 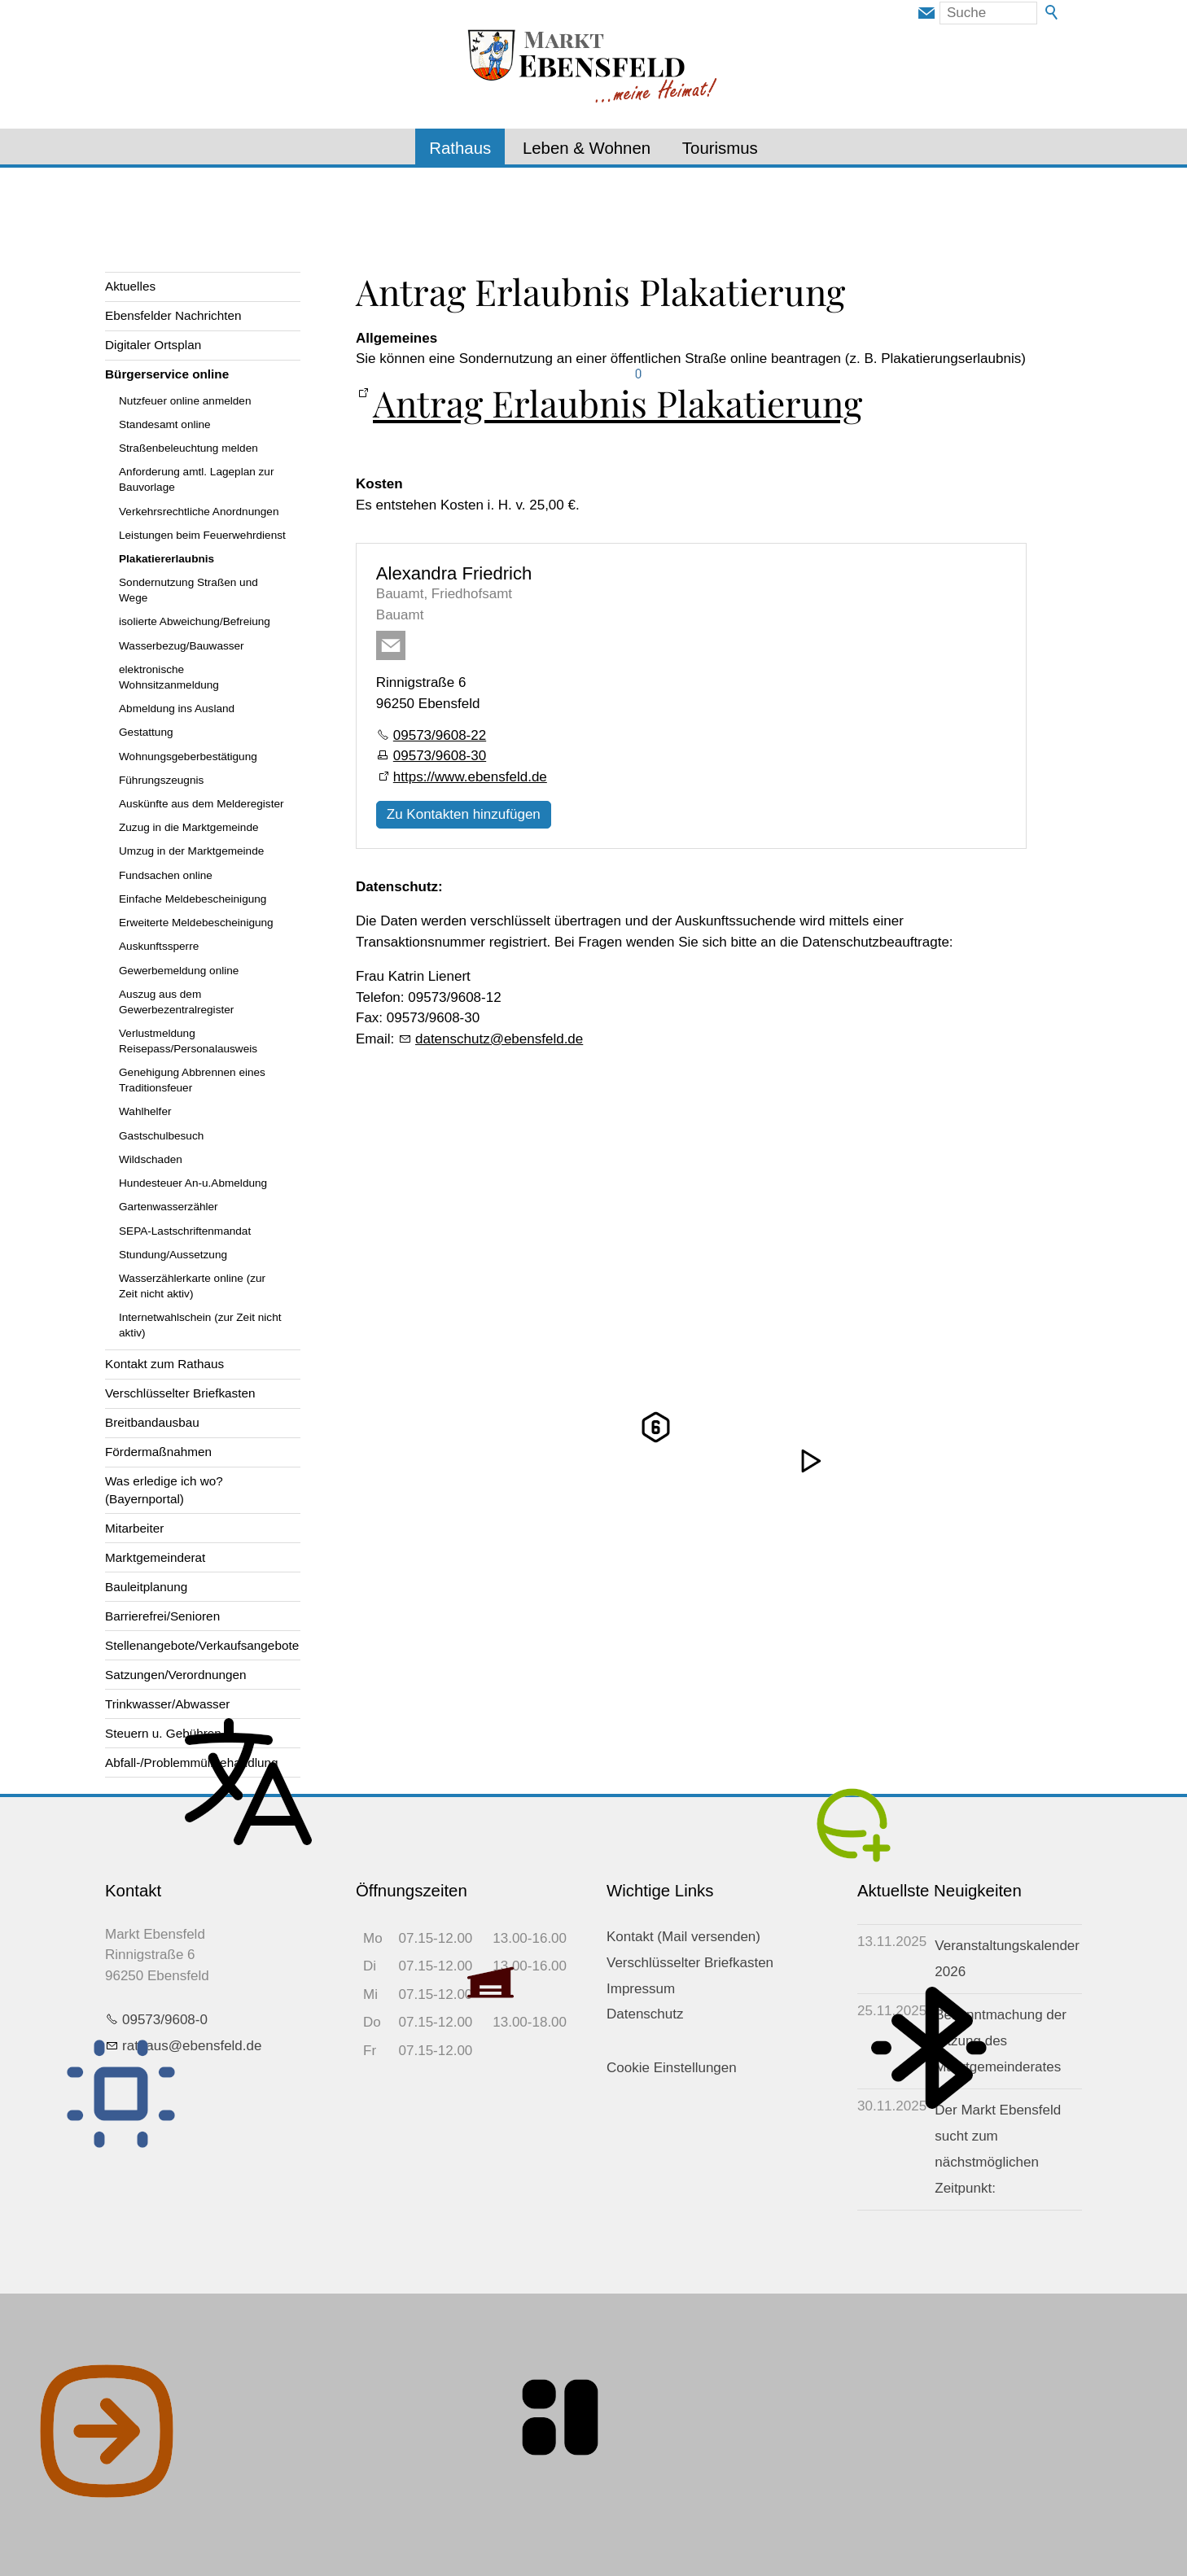 I want to click on indicates step 6 in a multi-step process, so click(x=655, y=1427).